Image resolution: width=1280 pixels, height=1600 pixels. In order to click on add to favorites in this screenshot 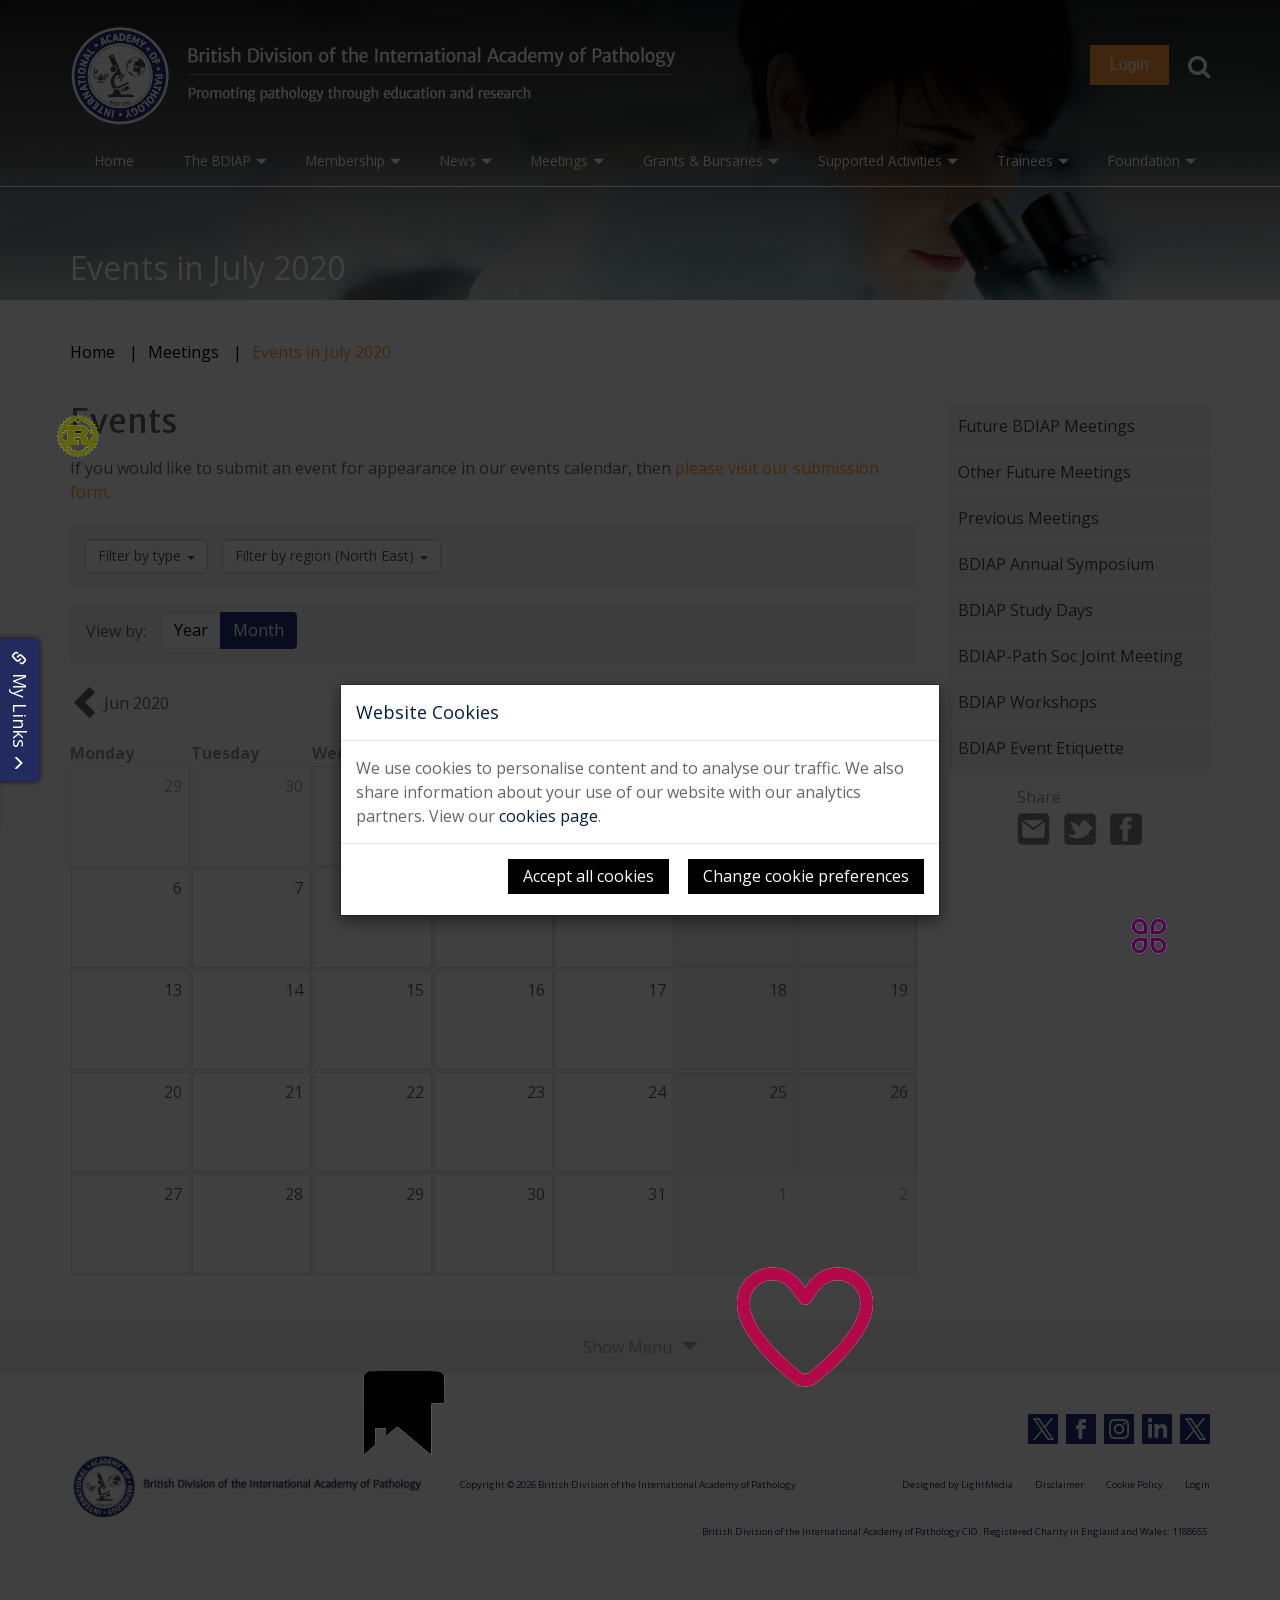, I will do `click(805, 1327)`.